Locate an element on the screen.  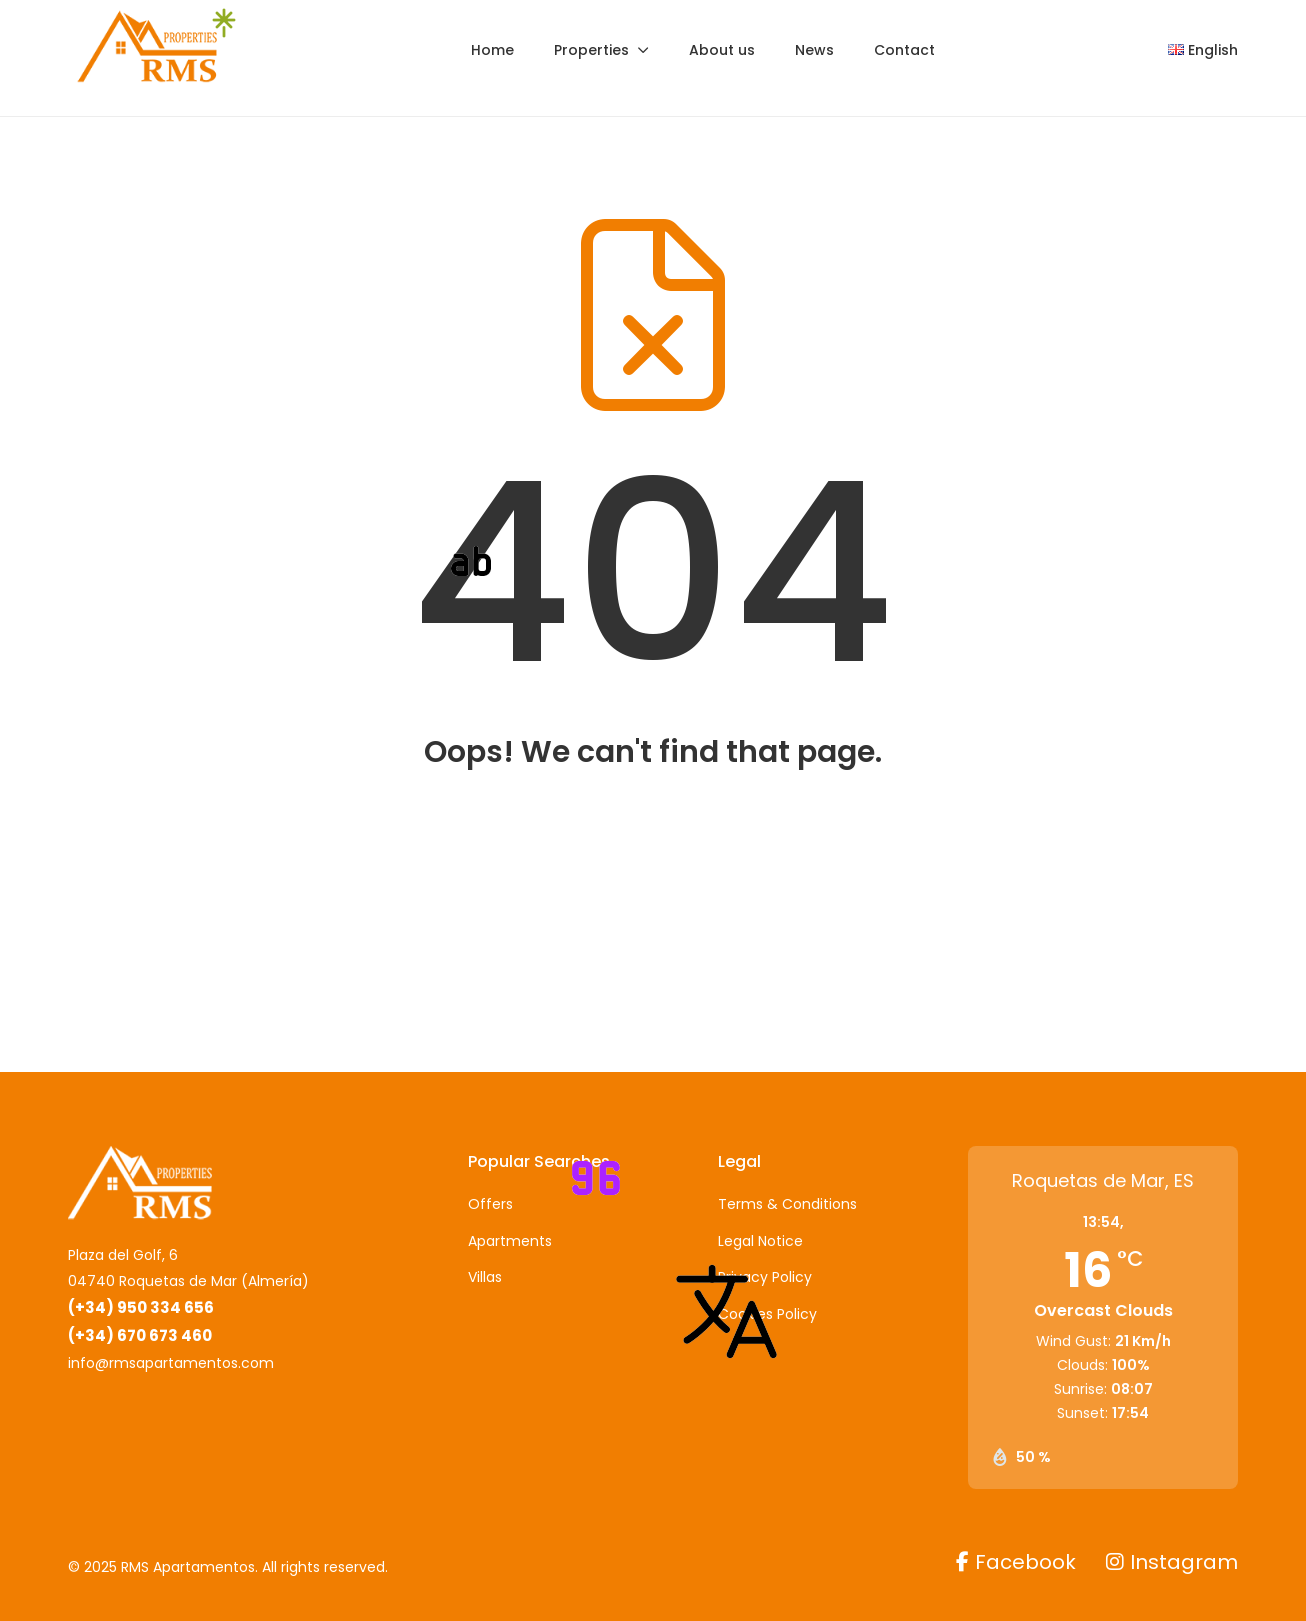
visit linktree profile is located at coordinates (224, 23).